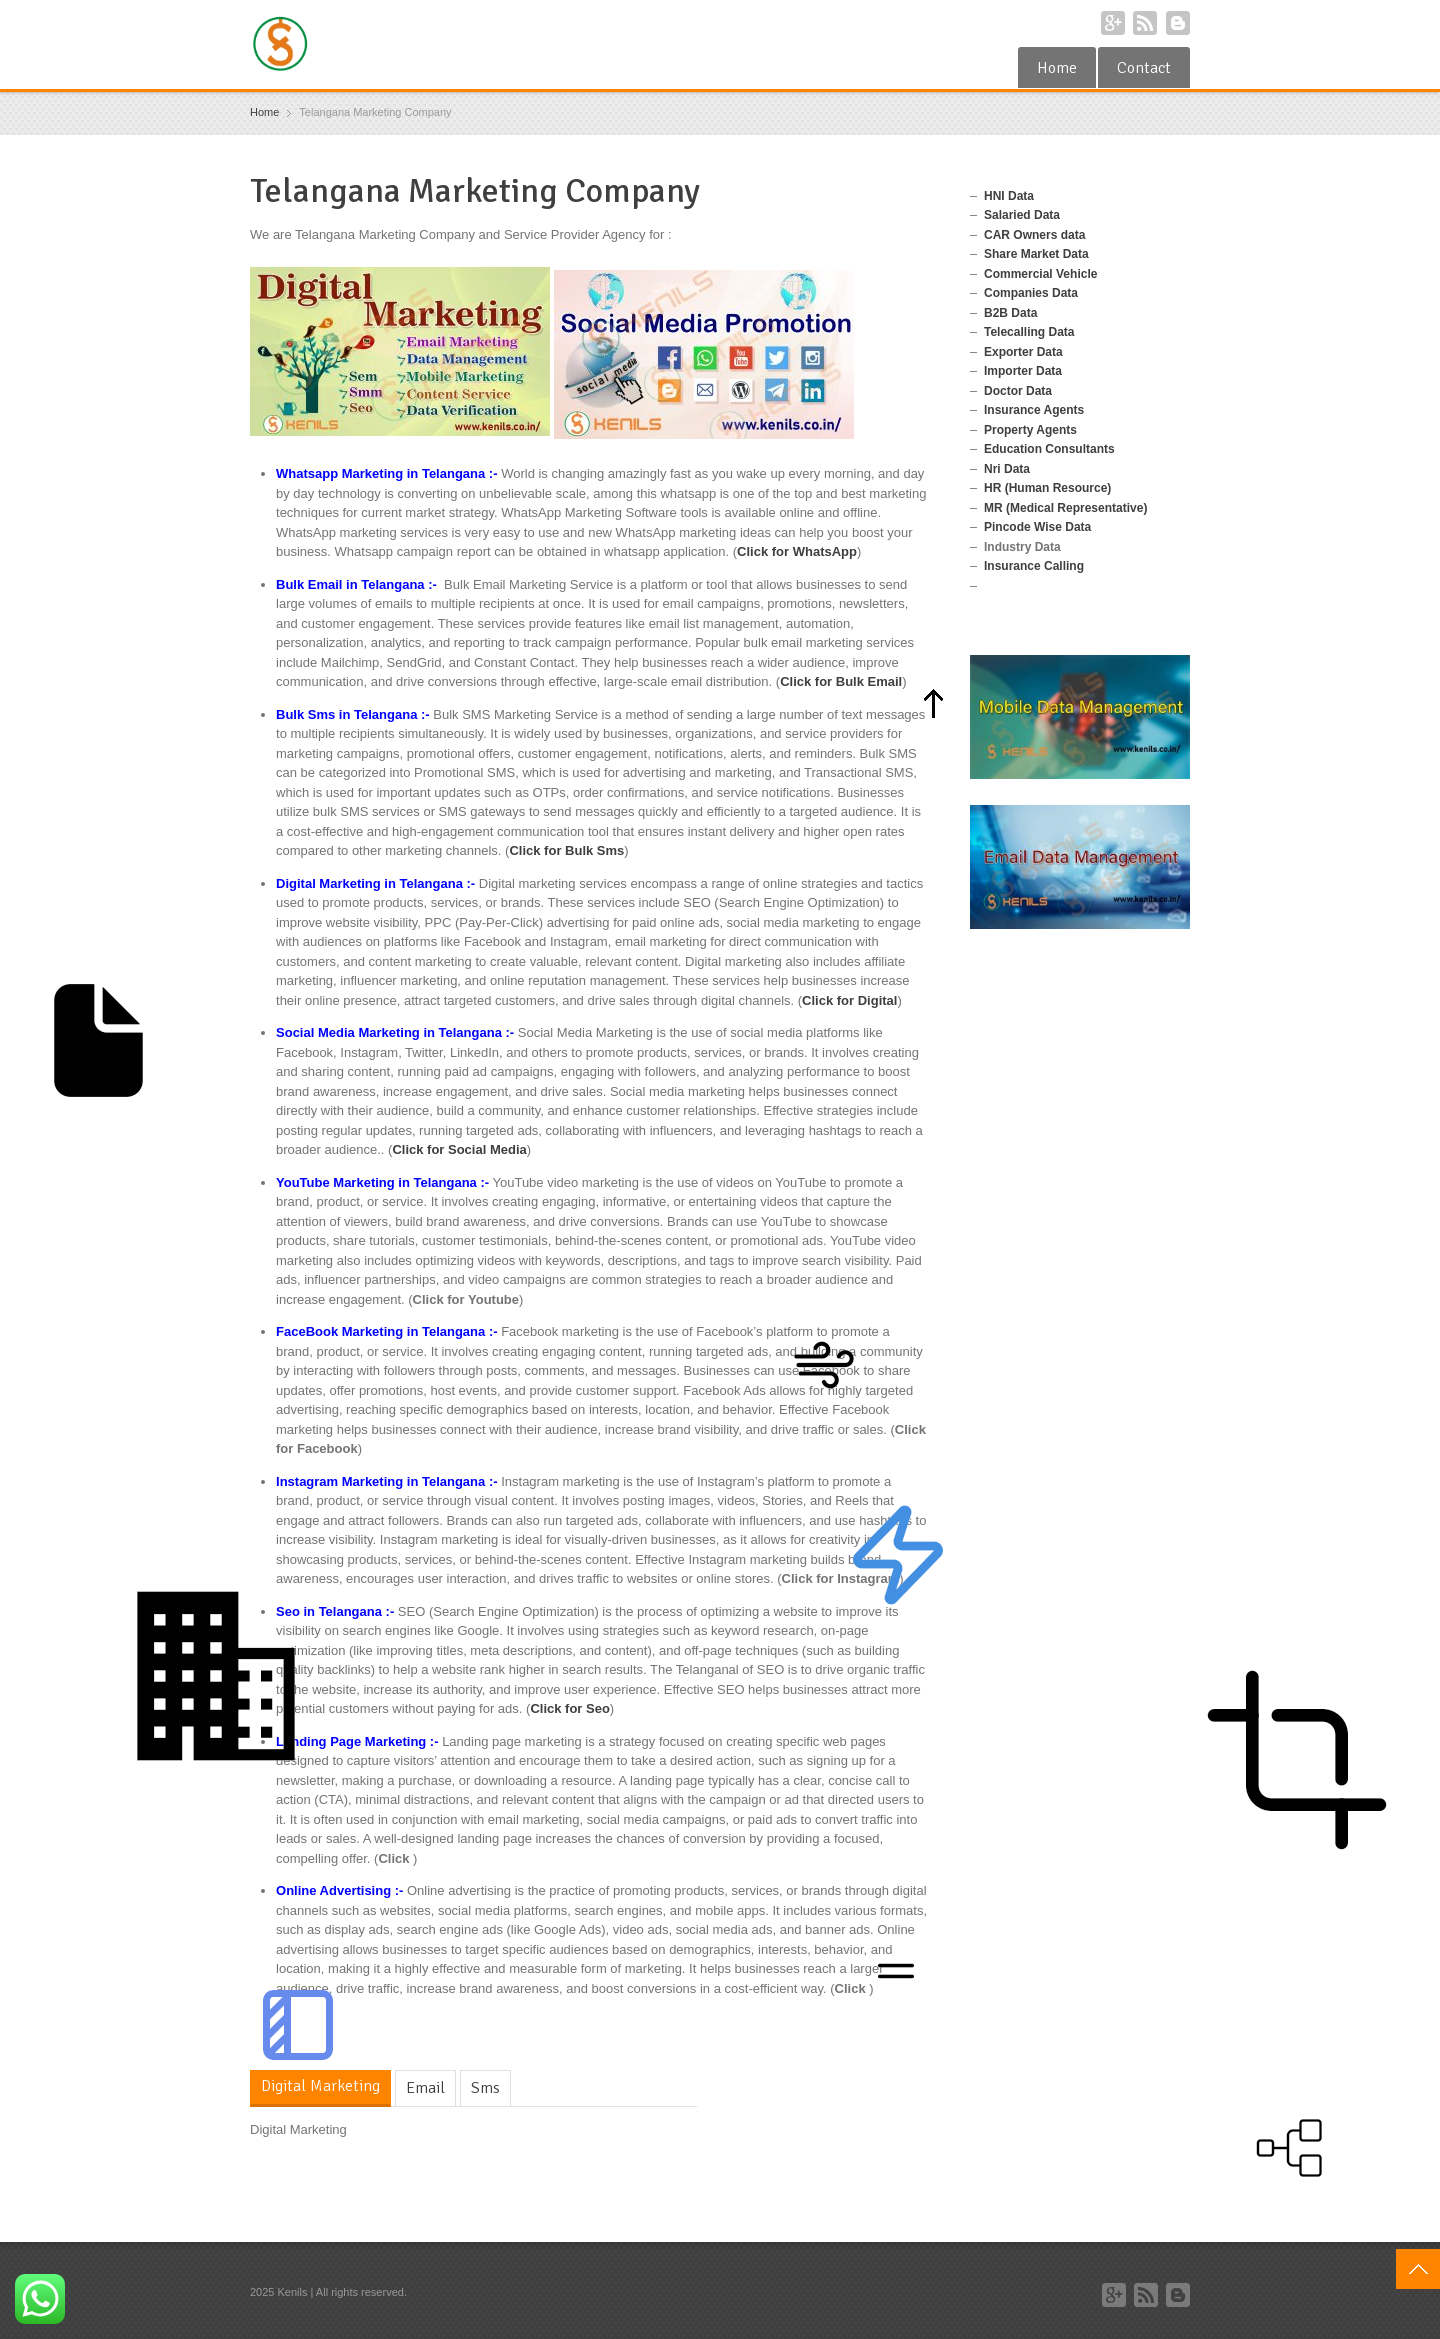 This screenshot has height=2339, width=1440. What do you see at coordinates (1297, 1760) in the screenshot?
I see `crop an image or photo` at bounding box center [1297, 1760].